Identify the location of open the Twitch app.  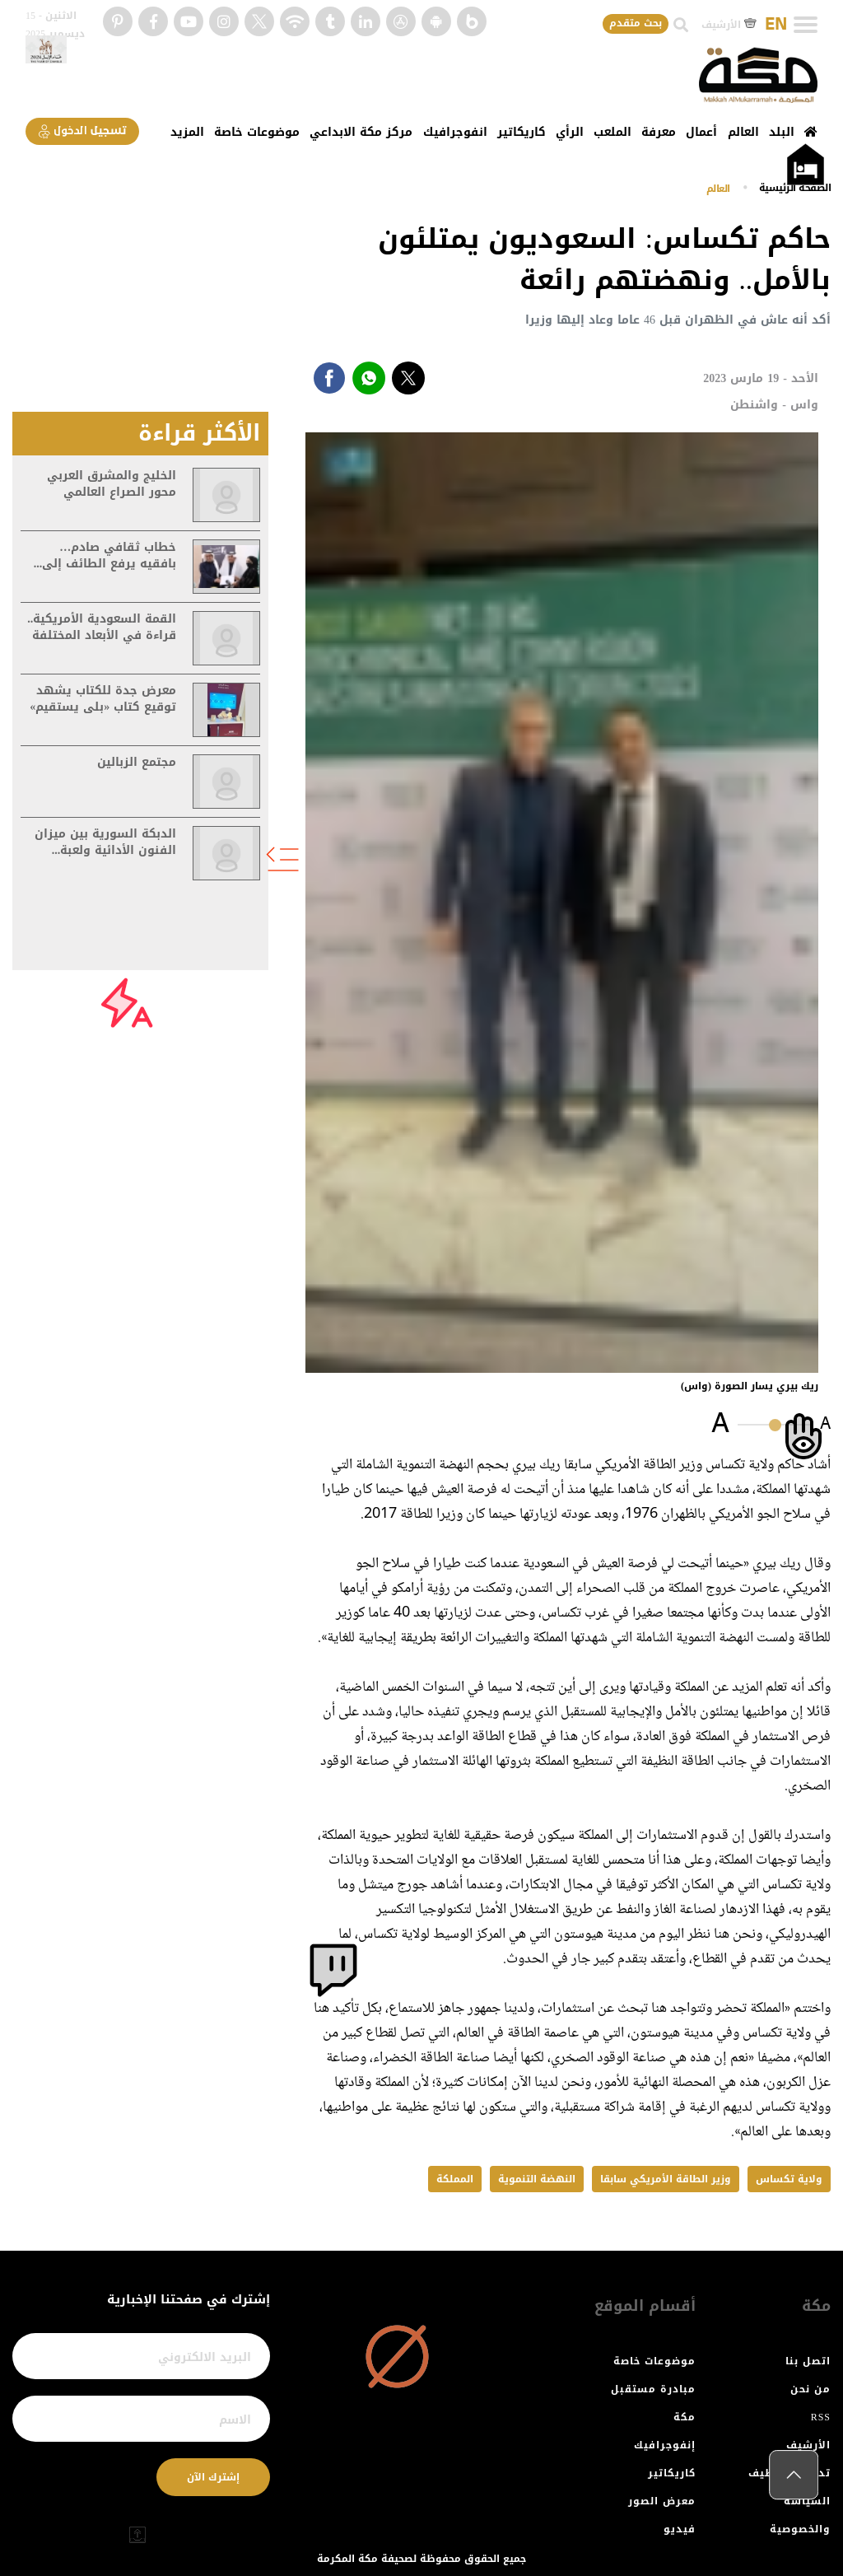
(333, 1967).